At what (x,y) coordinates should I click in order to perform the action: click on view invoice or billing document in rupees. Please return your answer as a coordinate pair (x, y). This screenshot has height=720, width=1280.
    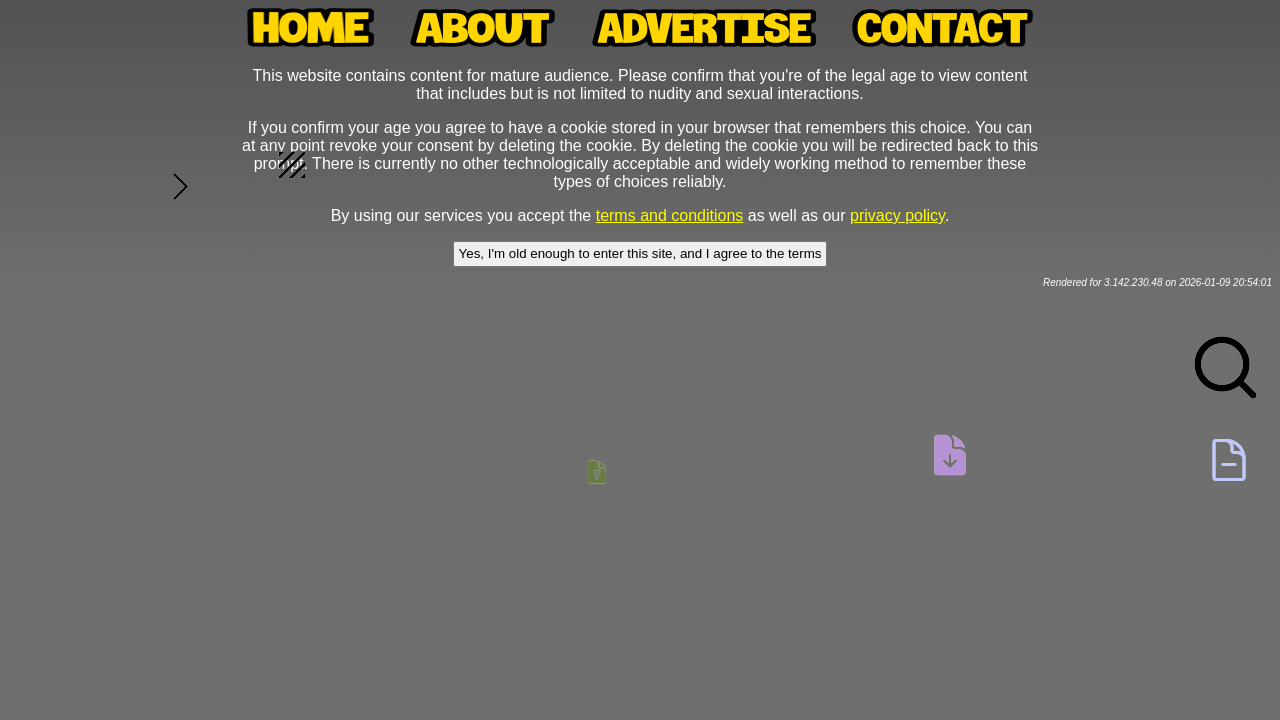
    Looking at the image, I should click on (597, 472).